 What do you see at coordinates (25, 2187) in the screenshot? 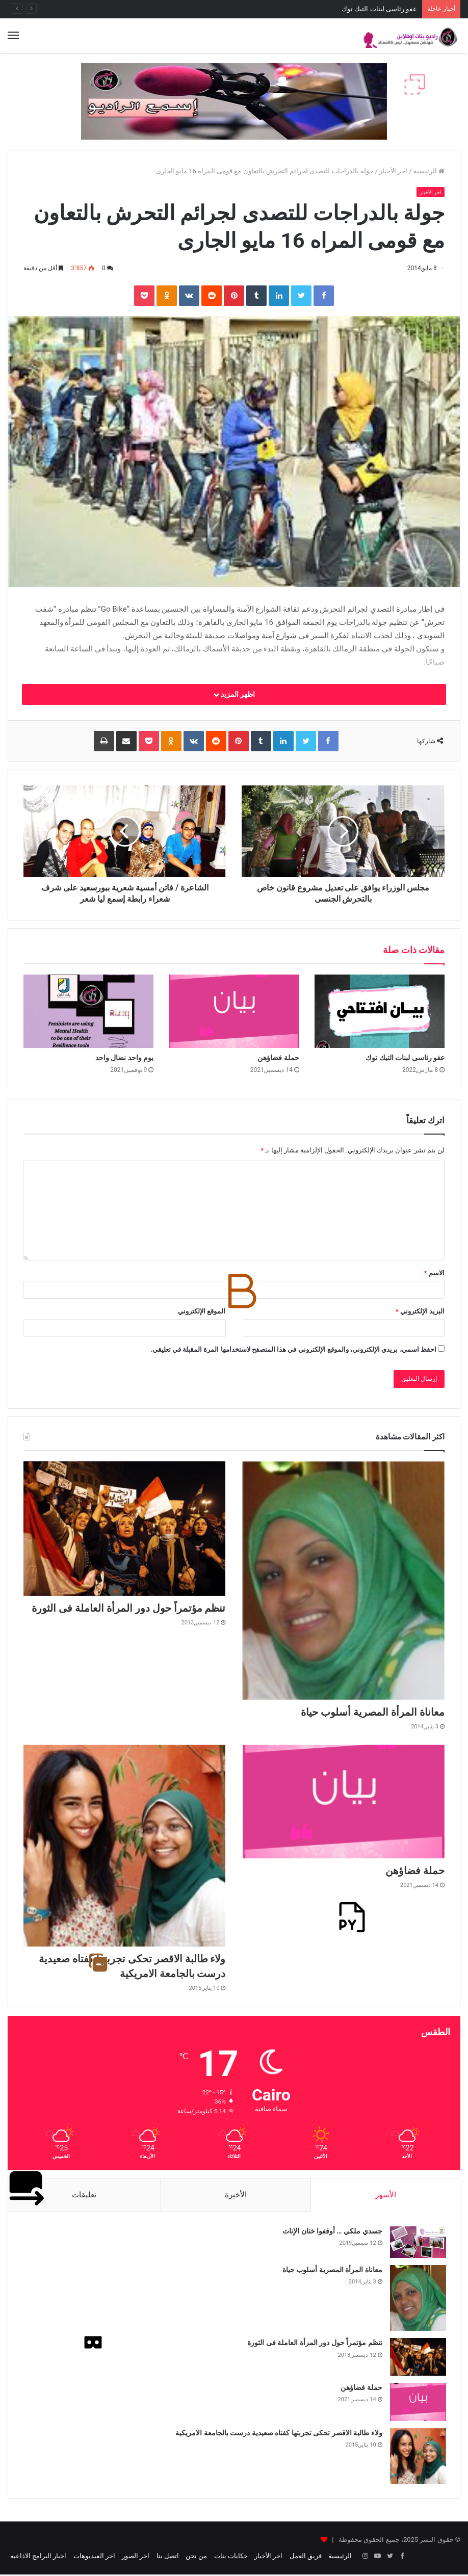
I see `auto-fit content to the right edge` at bounding box center [25, 2187].